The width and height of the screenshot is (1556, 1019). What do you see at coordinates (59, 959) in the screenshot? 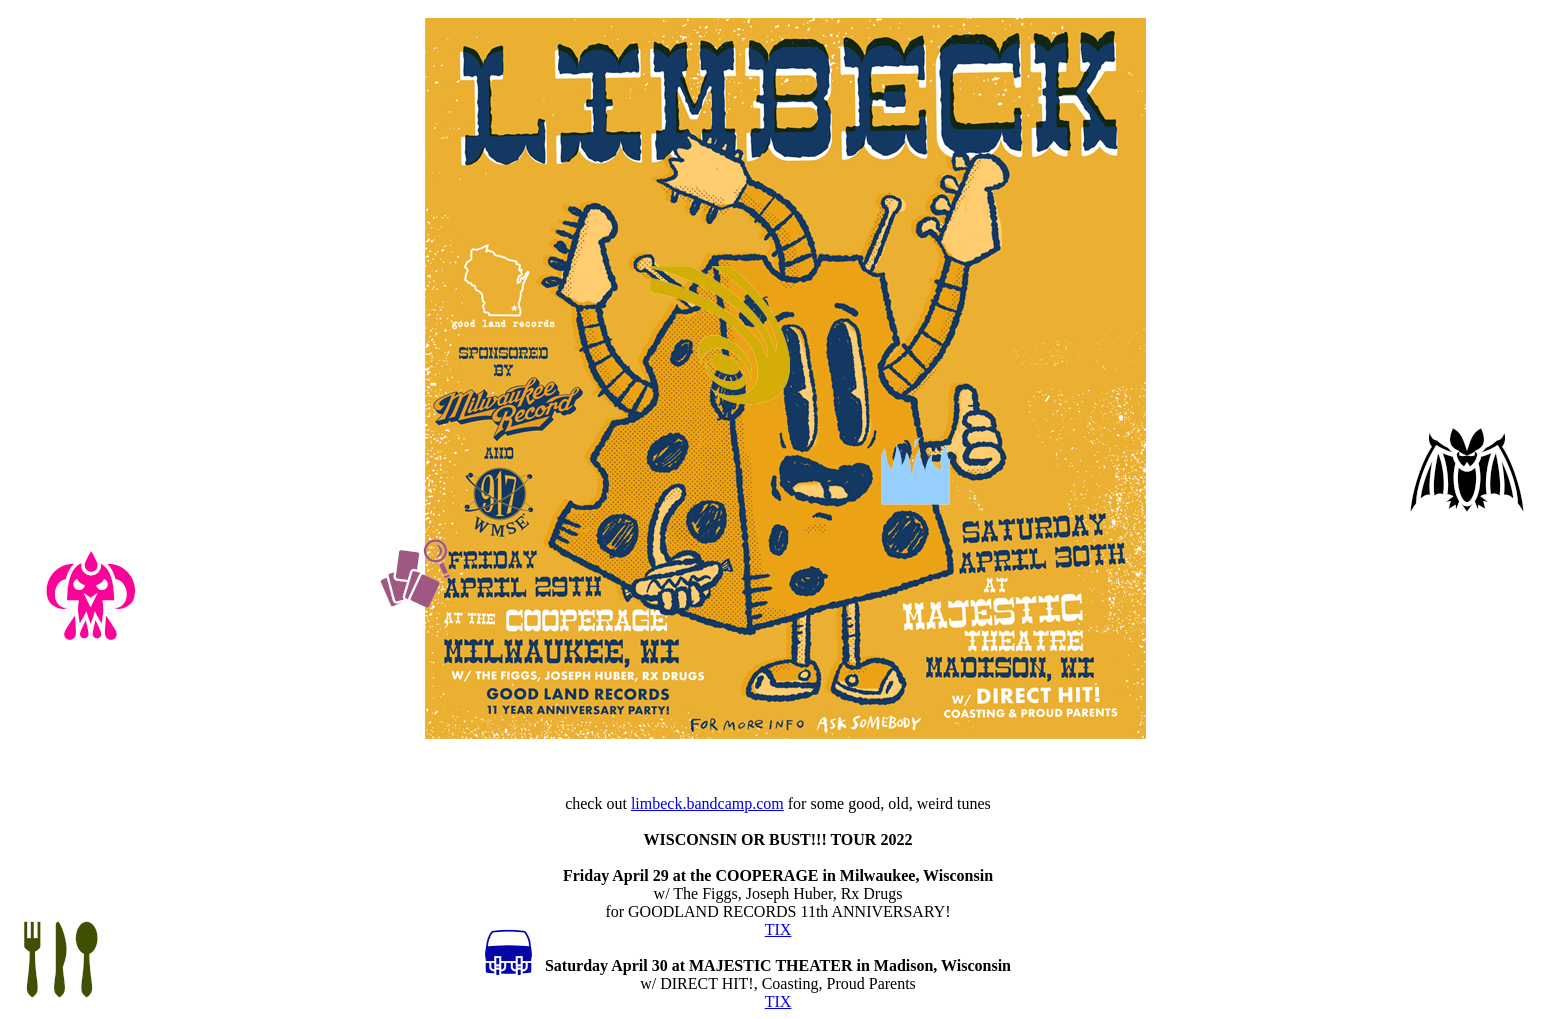
I see `view nearby restaurants or dining options` at bounding box center [59, 959].